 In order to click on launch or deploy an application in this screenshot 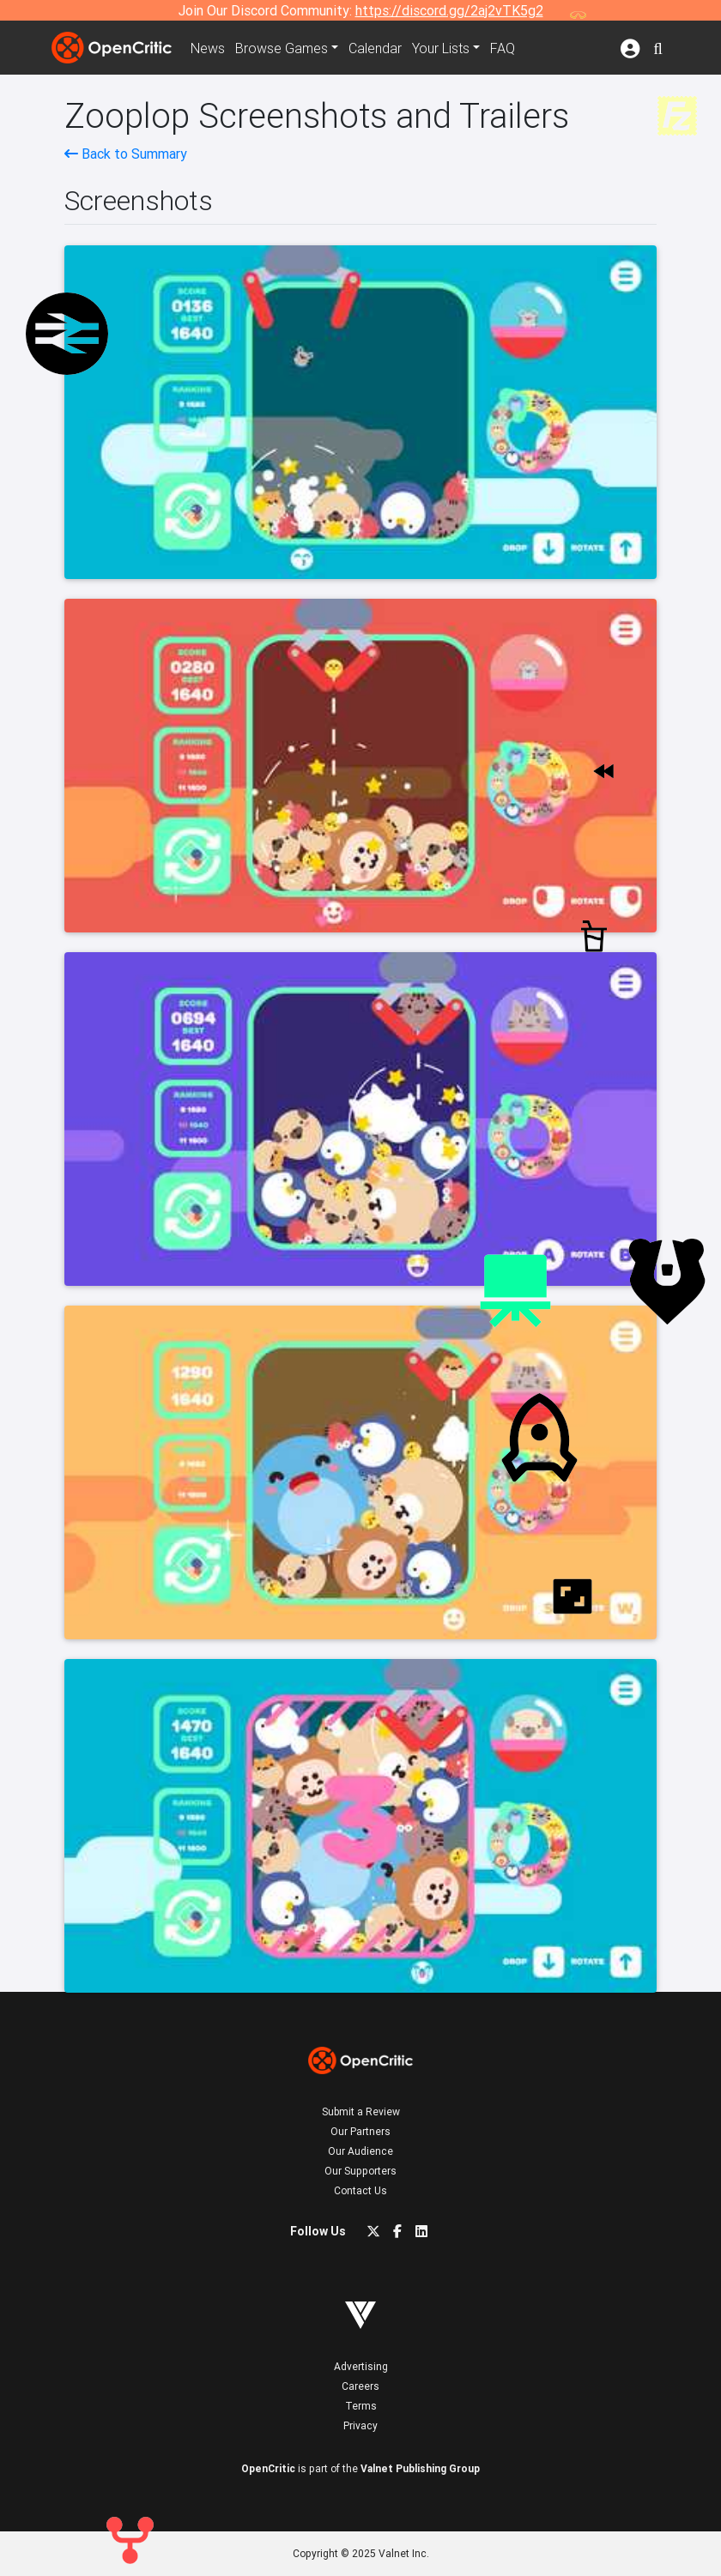, I will do `click(539, 1436)`.